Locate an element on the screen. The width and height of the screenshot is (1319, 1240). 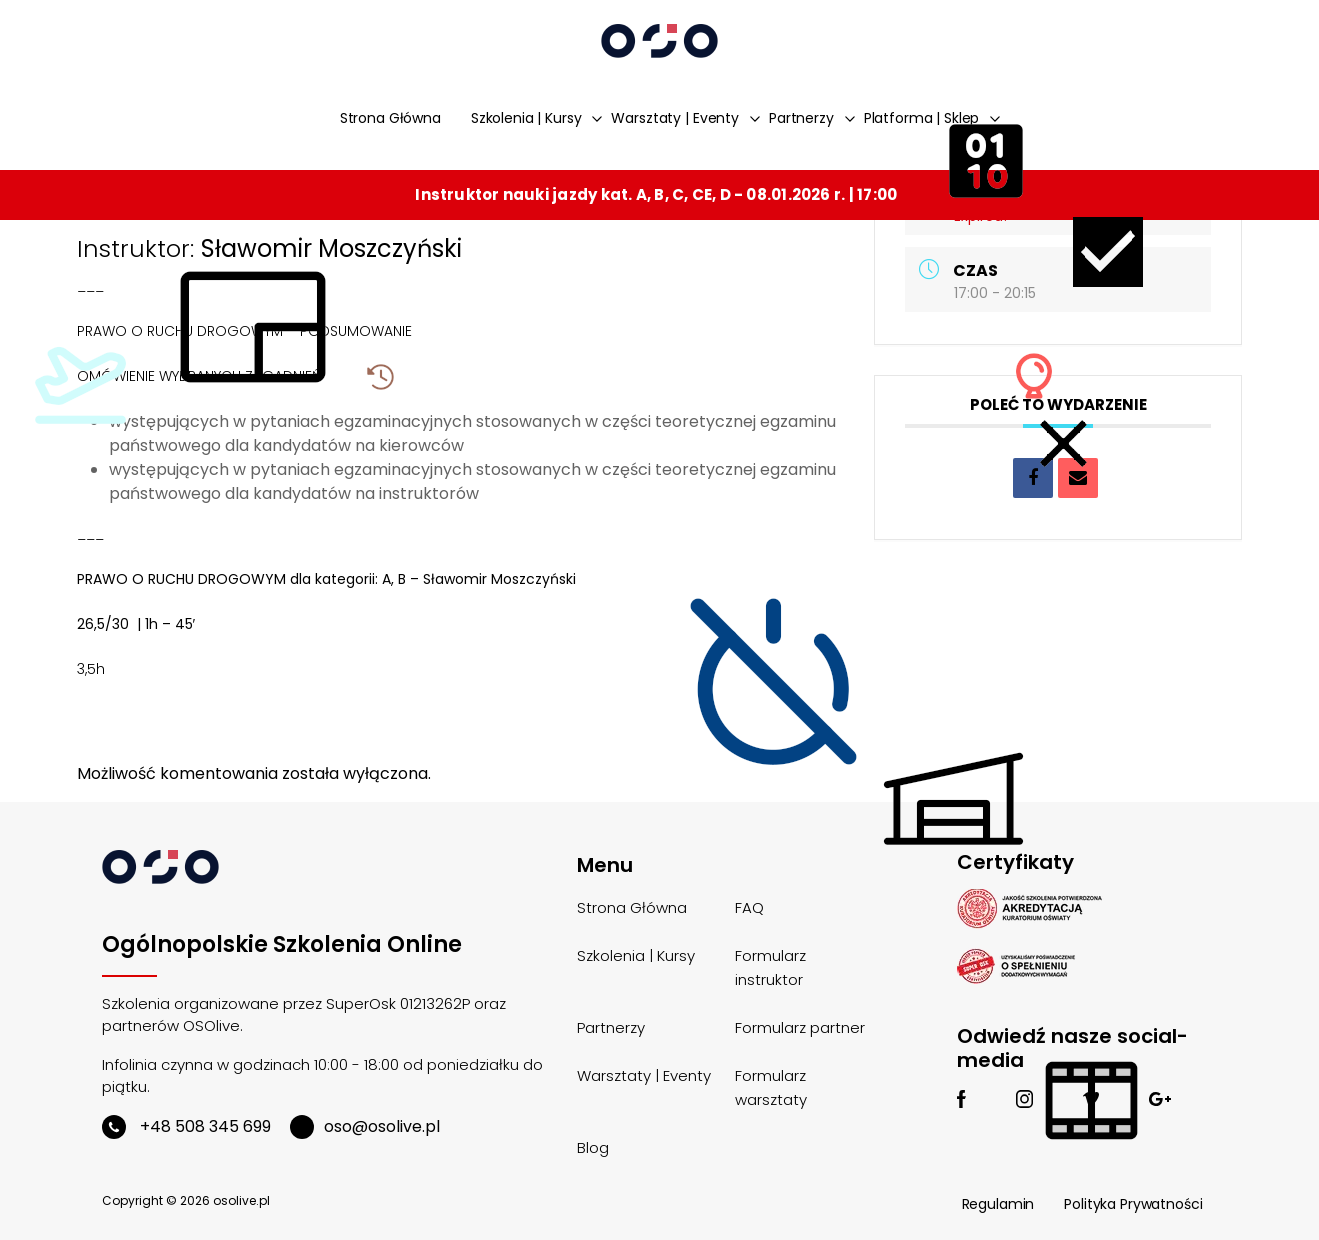
close a dialog or modal is located at coordinates (1063, 443).